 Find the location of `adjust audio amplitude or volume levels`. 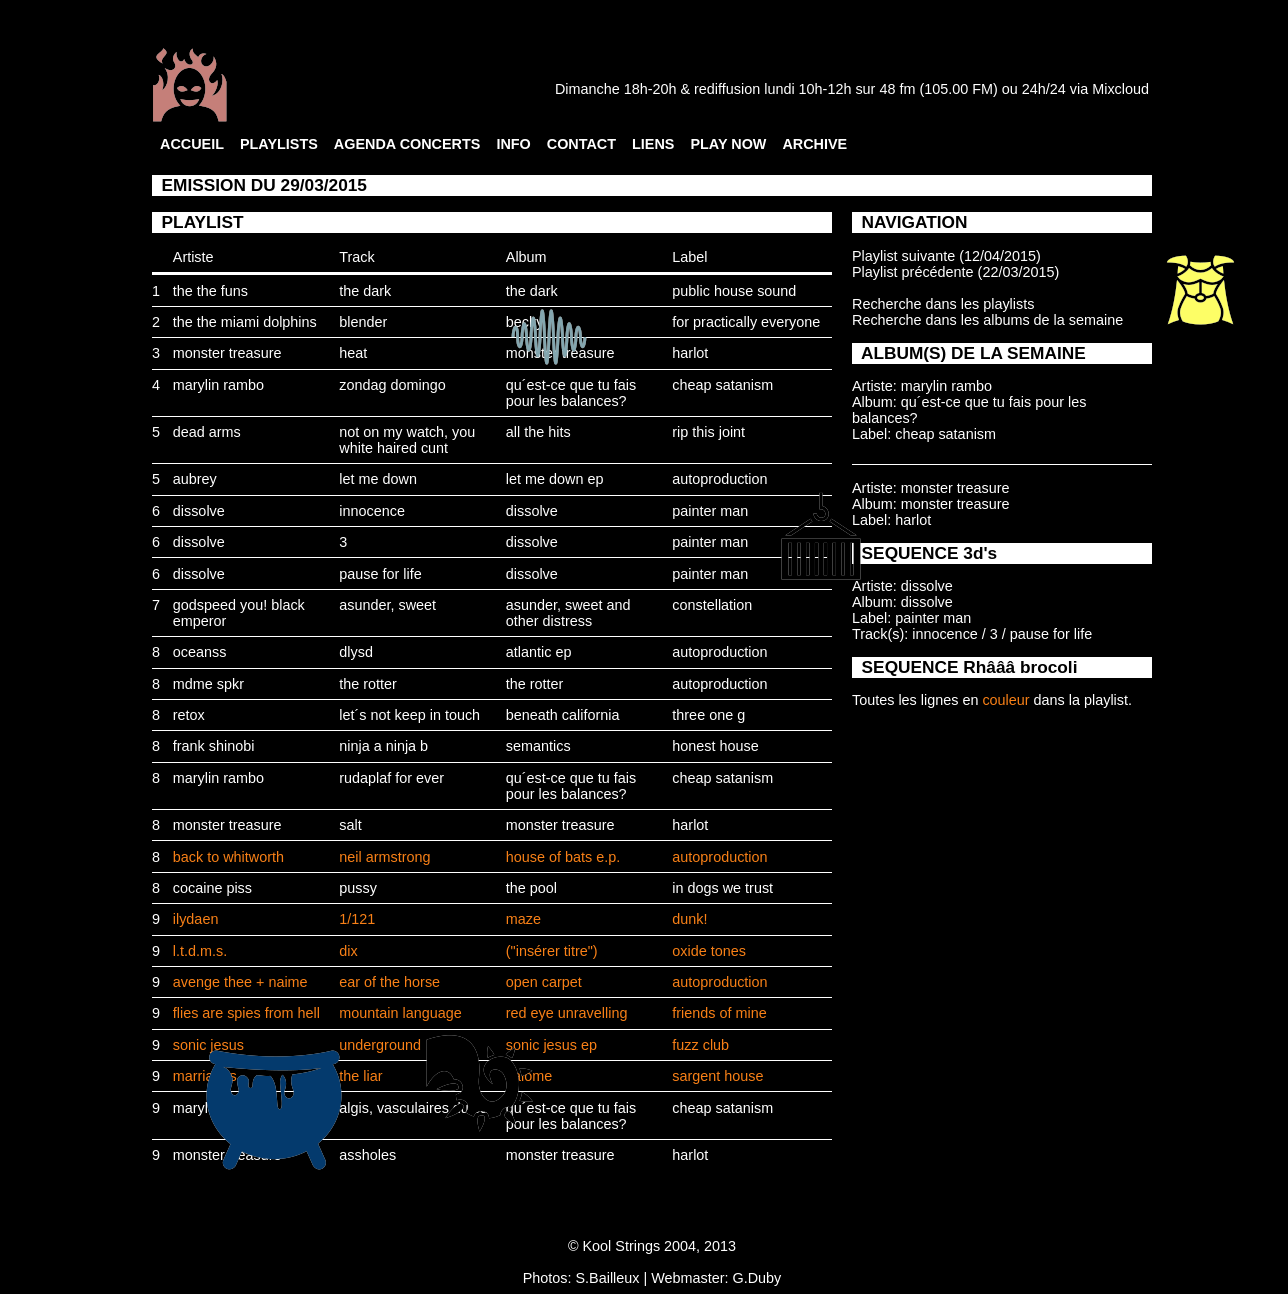

adjust audio amplitude or volume levels is located at coordinates (549, 337).